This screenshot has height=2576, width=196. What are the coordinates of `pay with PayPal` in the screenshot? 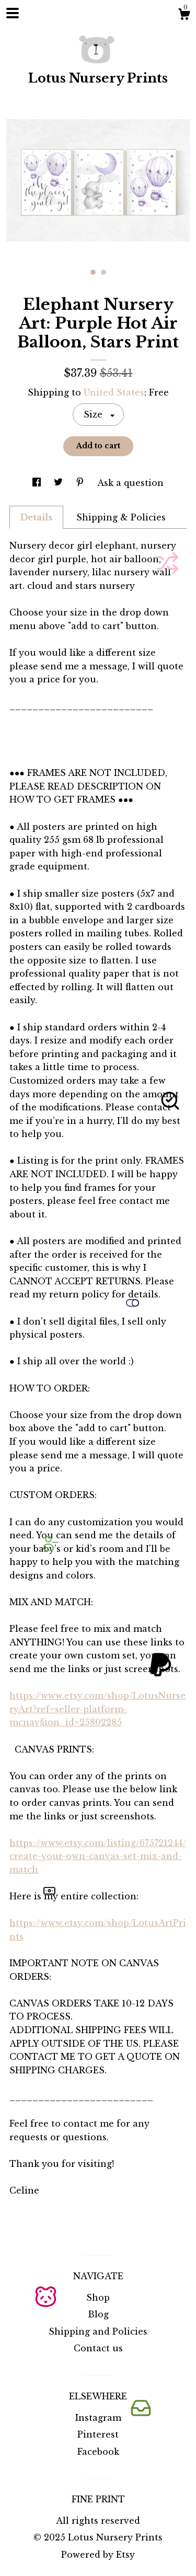 It's located at (160, 1665).